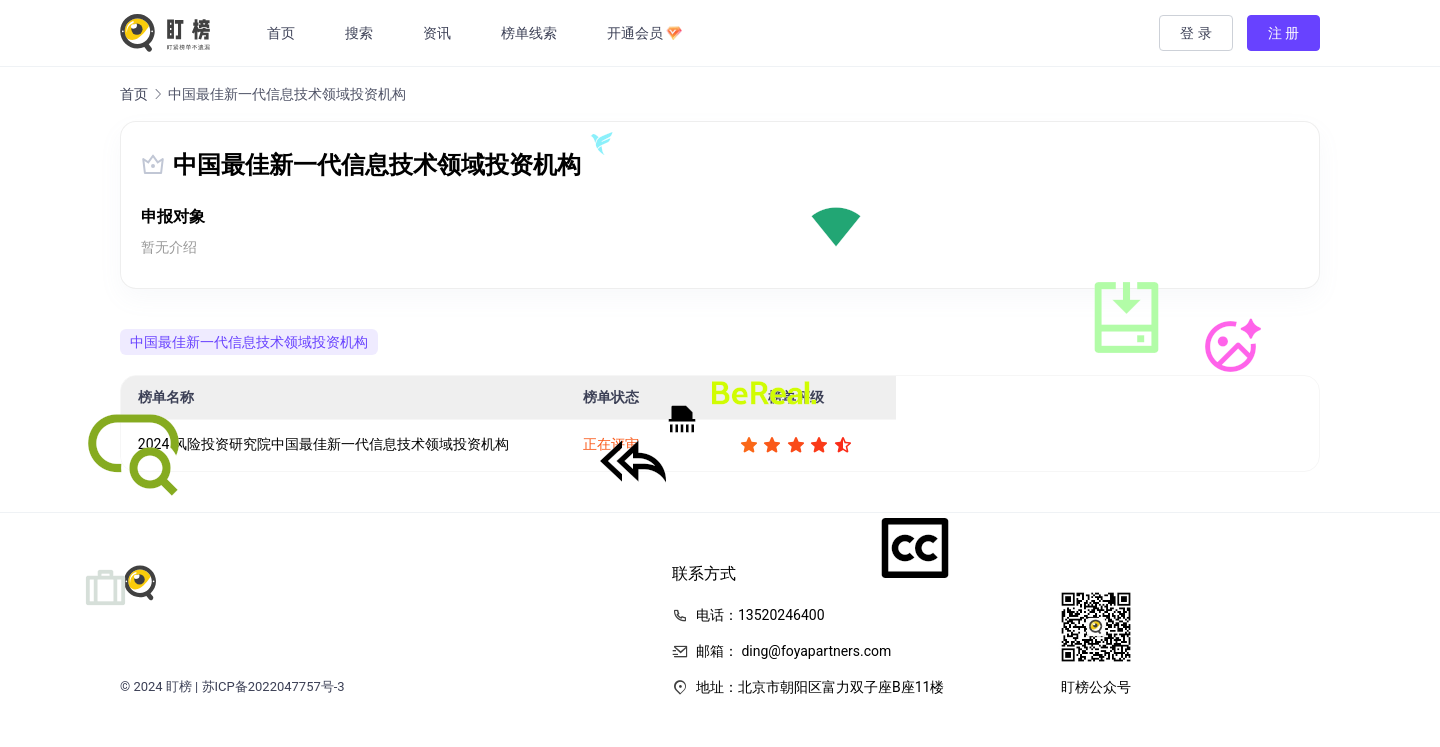 This screenshot has height=747, width=1440. Describe the element at coordinates (633, 461) in the screenshot. I see `reply to all recipients in an email thread` at that location.